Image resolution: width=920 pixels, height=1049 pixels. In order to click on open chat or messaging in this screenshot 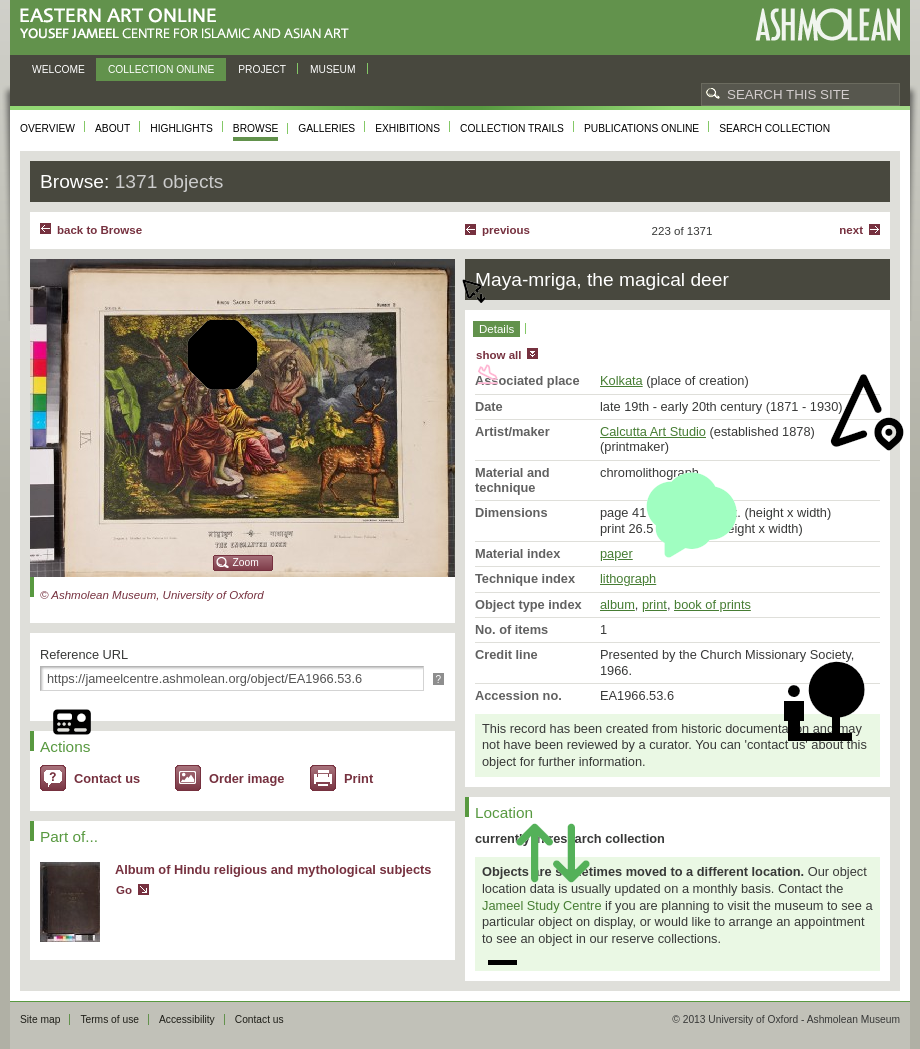, I will do `click(690, 515)`.